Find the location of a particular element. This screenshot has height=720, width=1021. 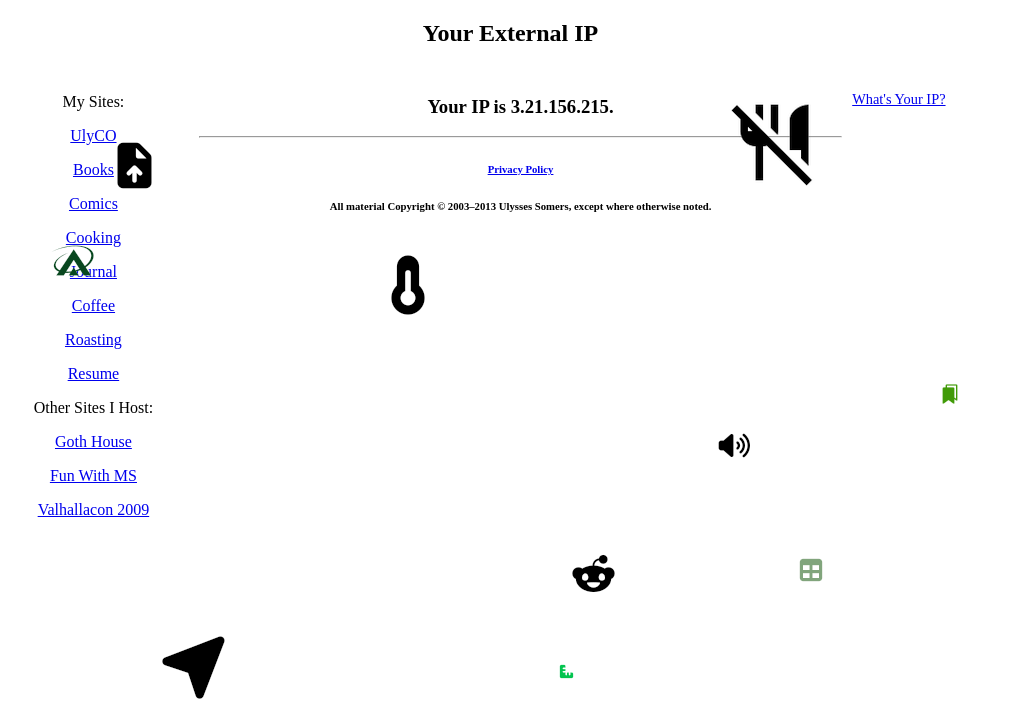

increase audio volume is located at coordinates (733, 445).